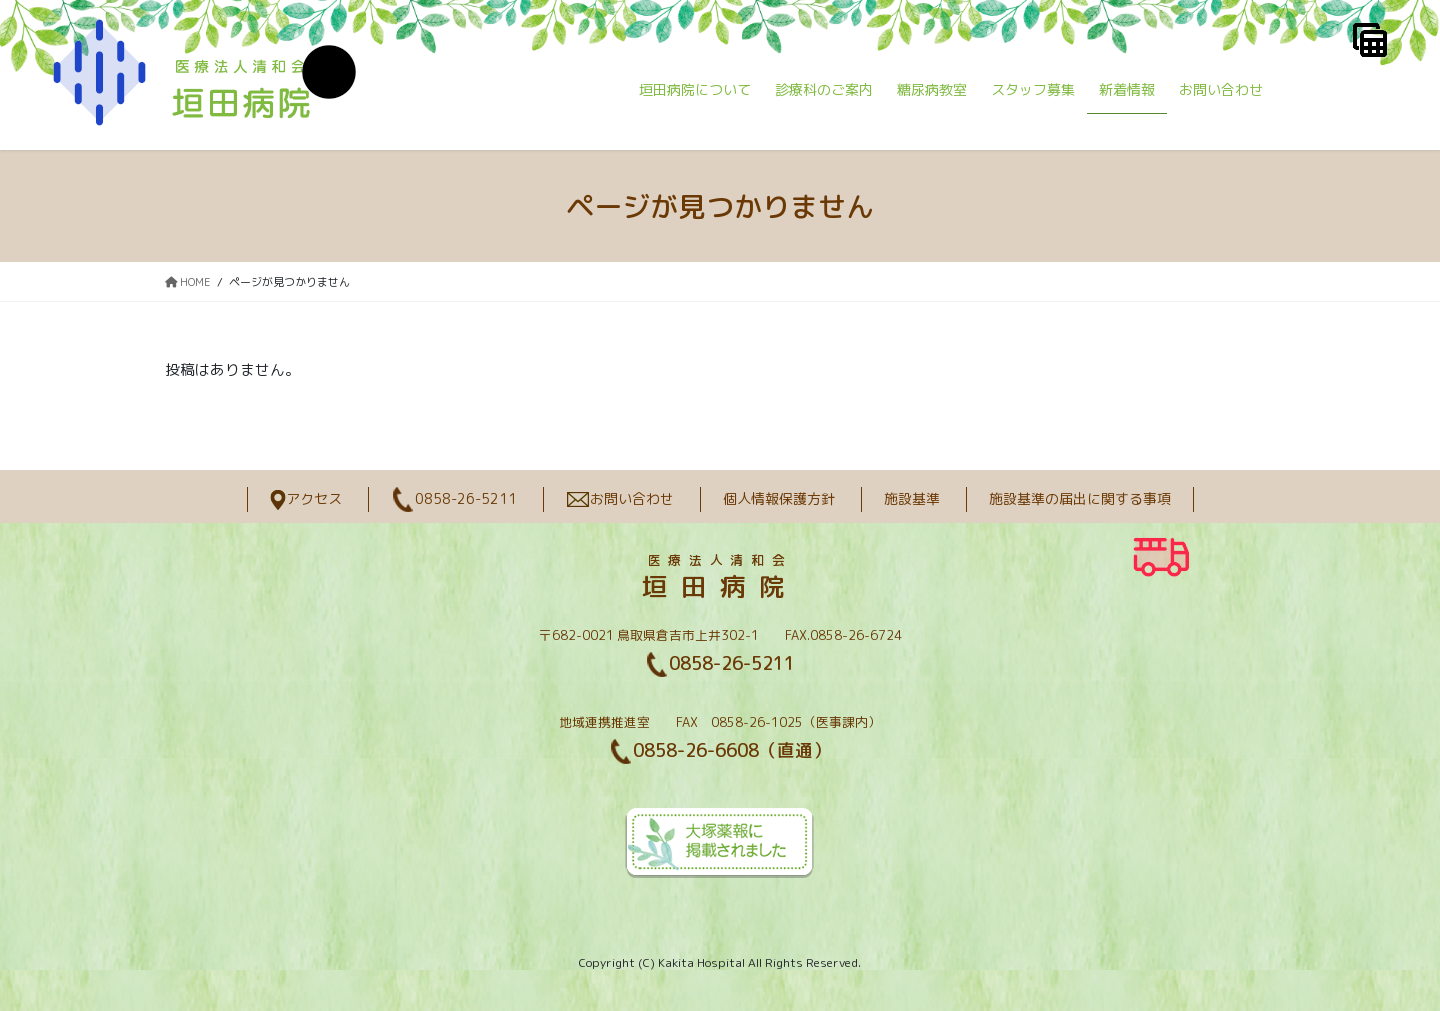 The image size is (1440, 1011). What do you see at coordinates (99, 72) in the screenshot?
I see `open google podcasts app` at bounding box center [99, 72].